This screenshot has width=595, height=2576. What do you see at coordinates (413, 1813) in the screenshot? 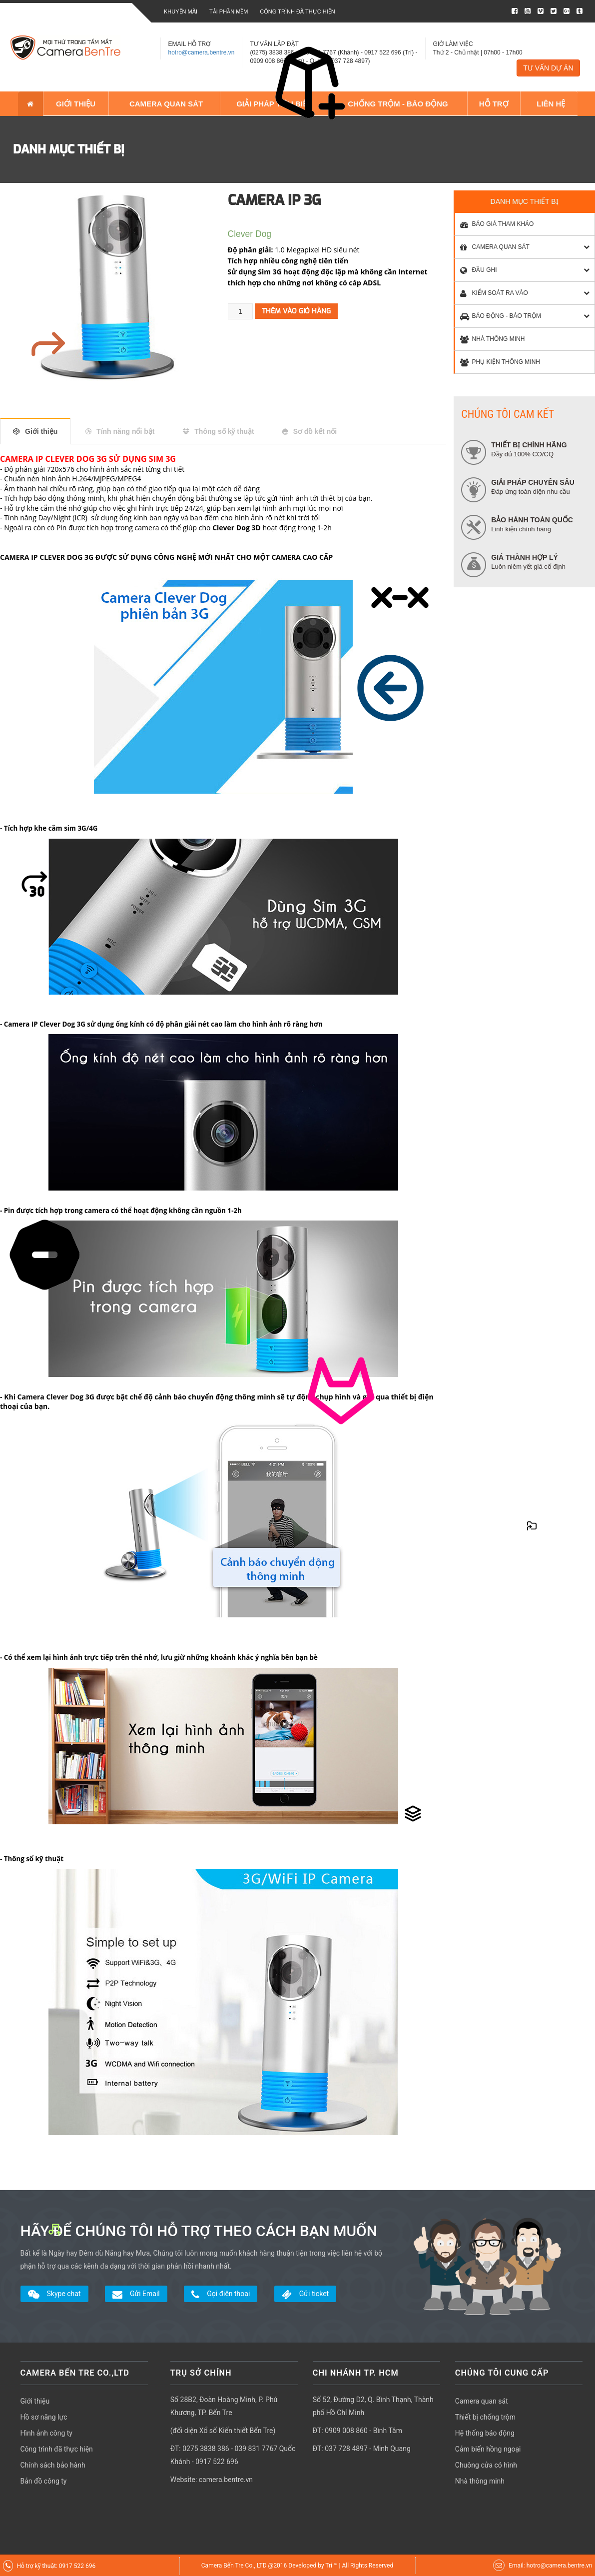
I see `view stacked layers or content` at bounding box center [413, 1813].